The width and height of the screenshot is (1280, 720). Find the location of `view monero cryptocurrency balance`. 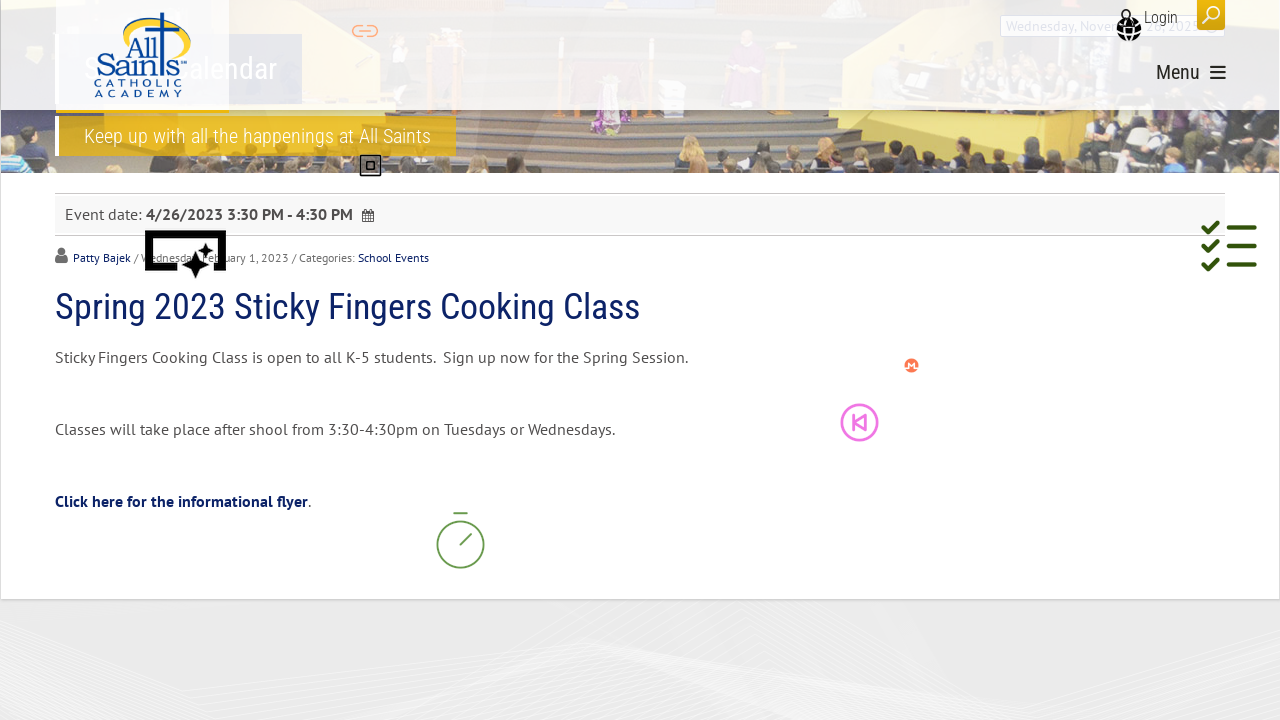

view monero cryptocurrency balance is located at coordinates (911, 365).